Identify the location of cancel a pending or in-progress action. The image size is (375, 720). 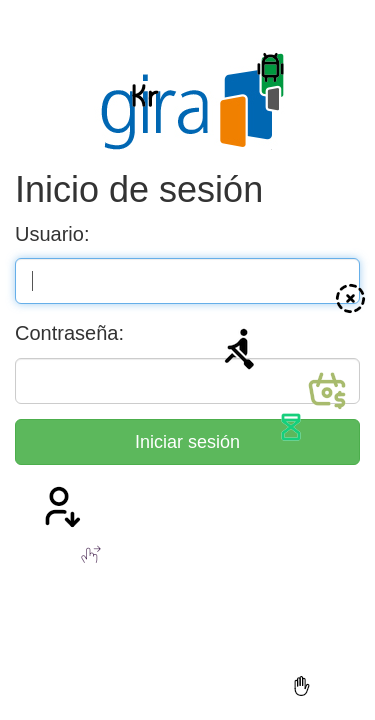
(350, 298).